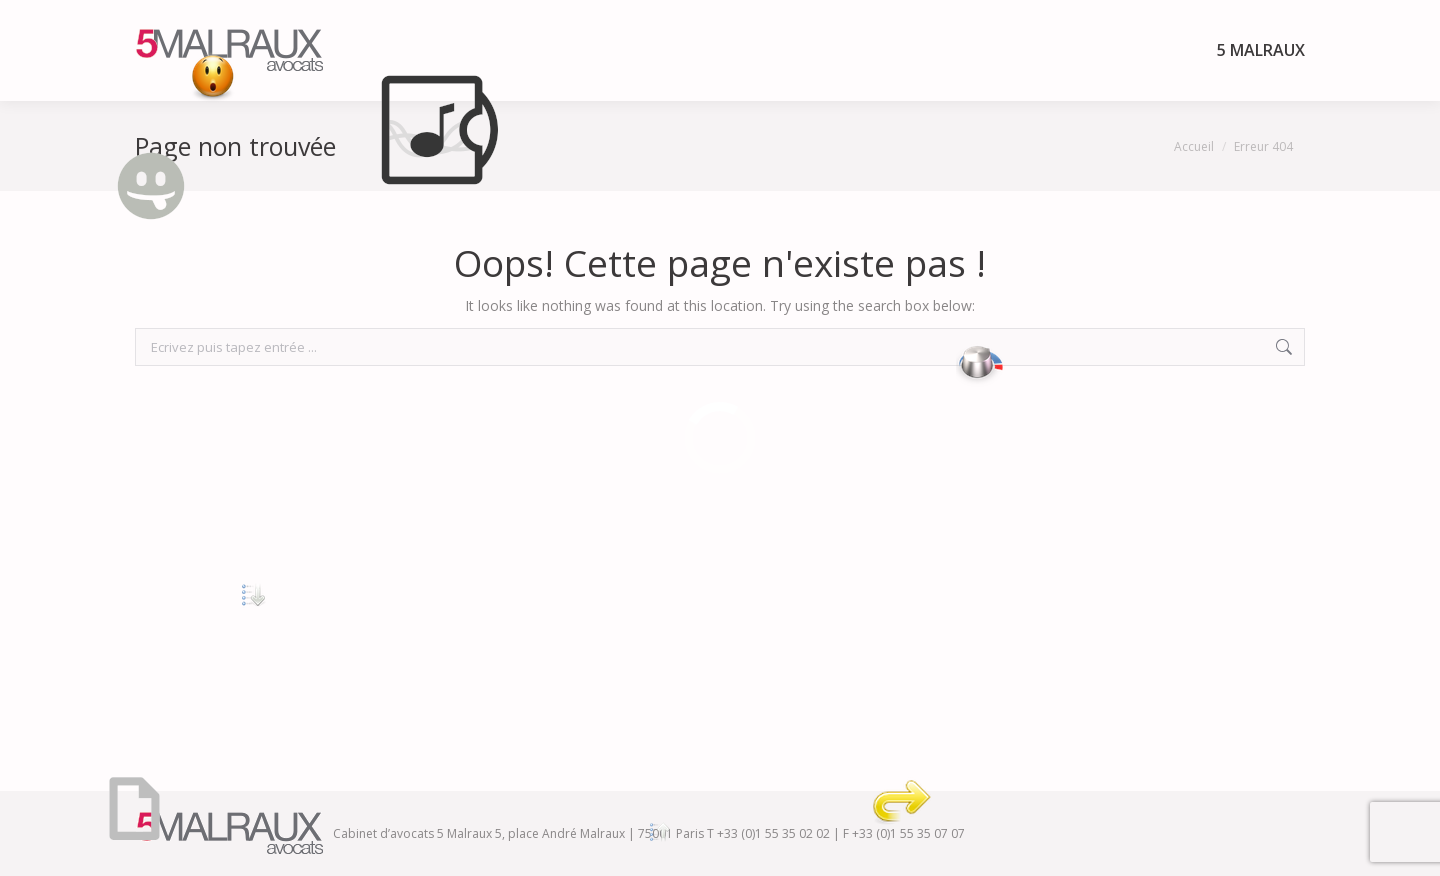  I want to click on indicates a surprising or unexpected event, so click(213, 78).